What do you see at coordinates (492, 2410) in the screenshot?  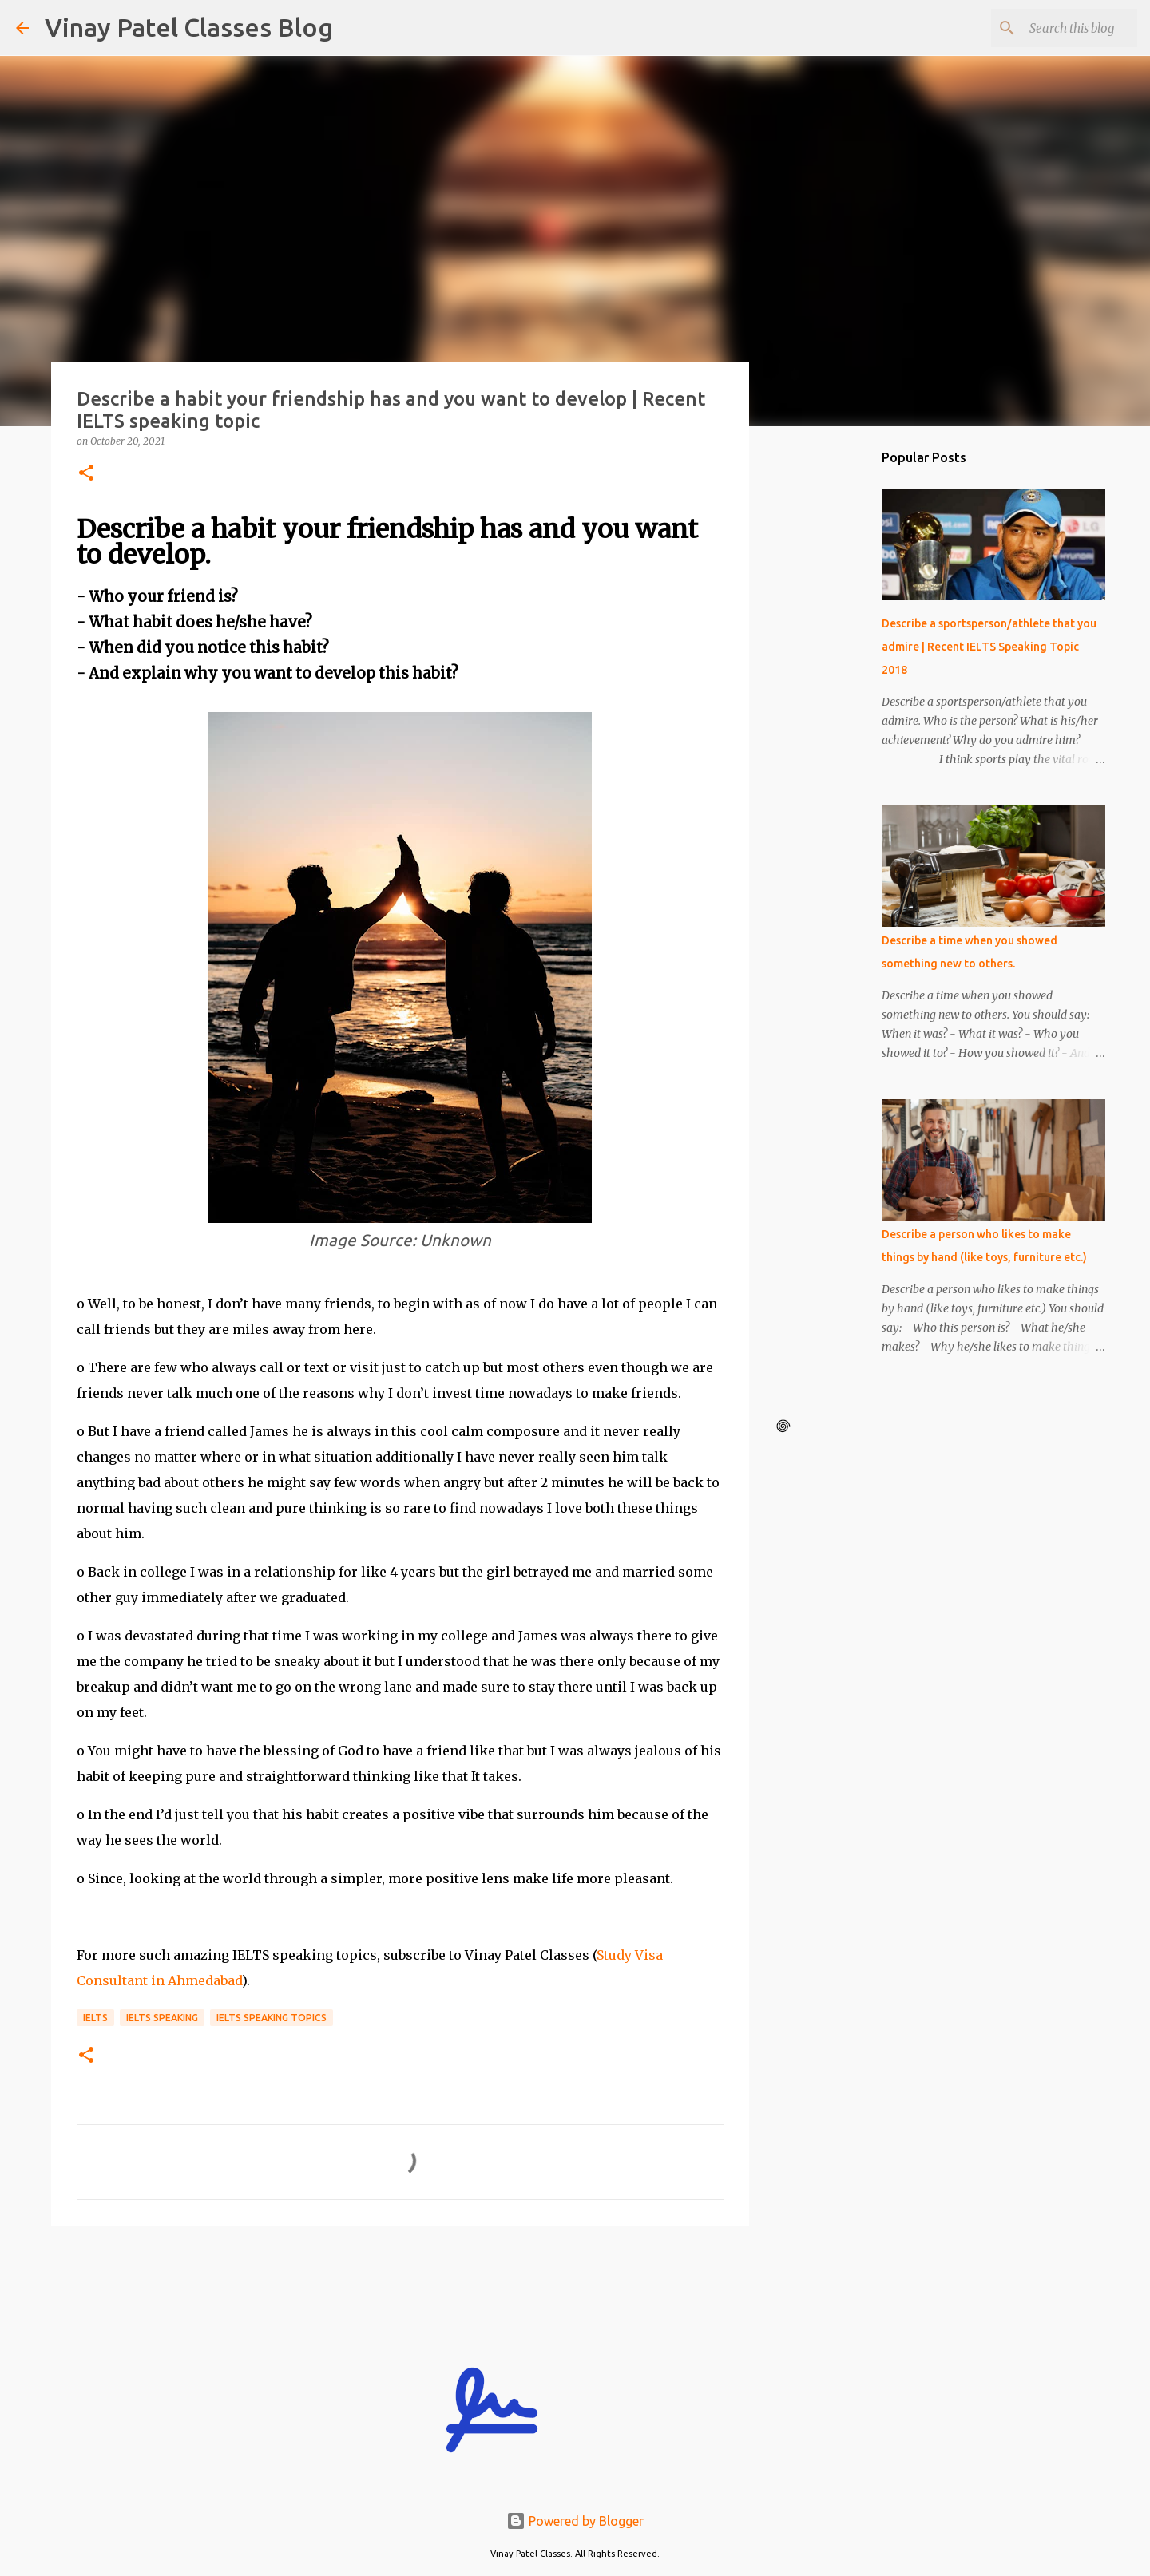 I see `add your signature to a document` at bounding box center [492, 2410].